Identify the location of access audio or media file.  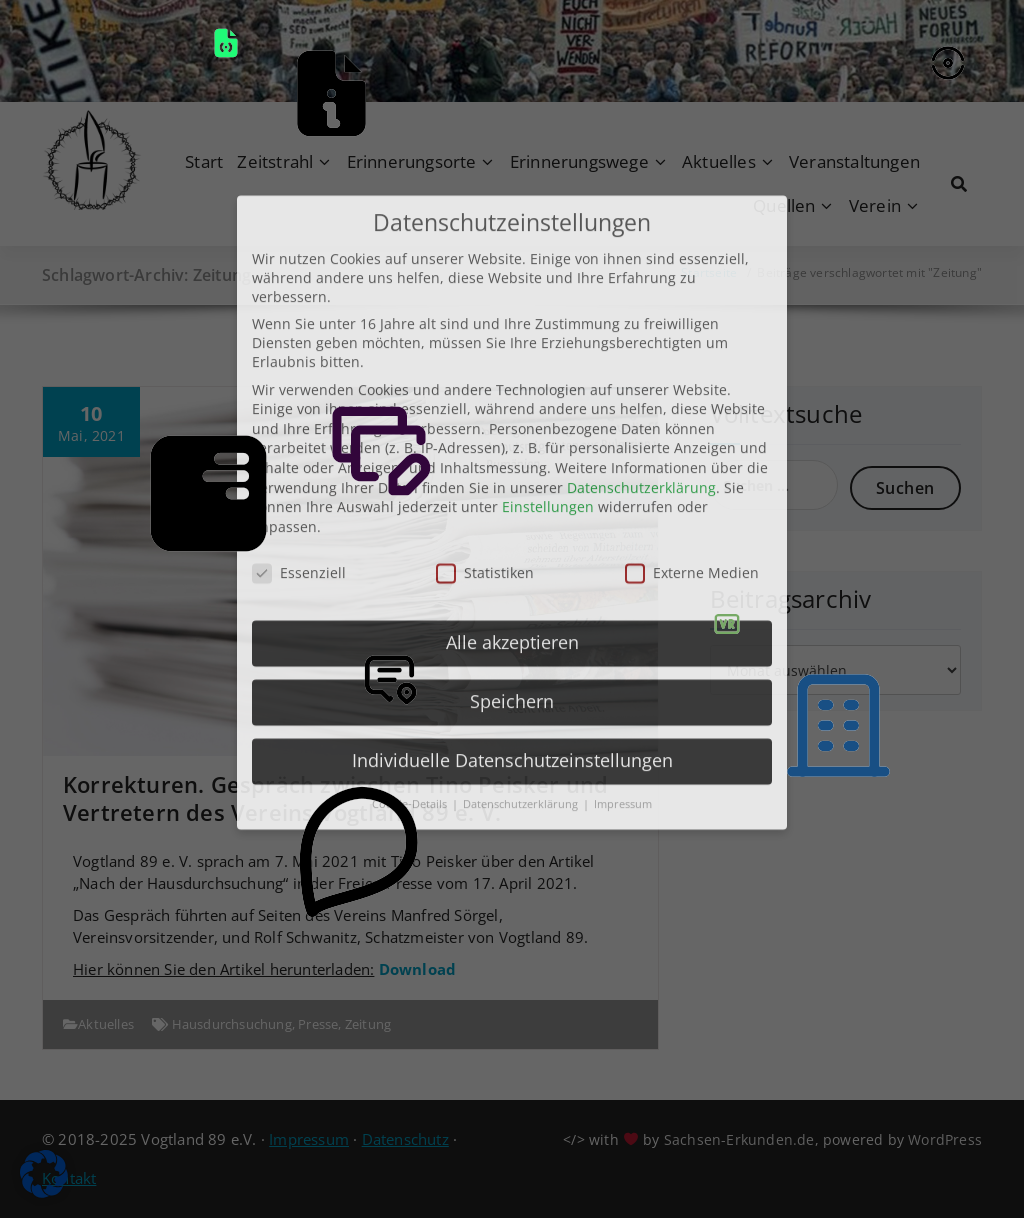
(226, 43).